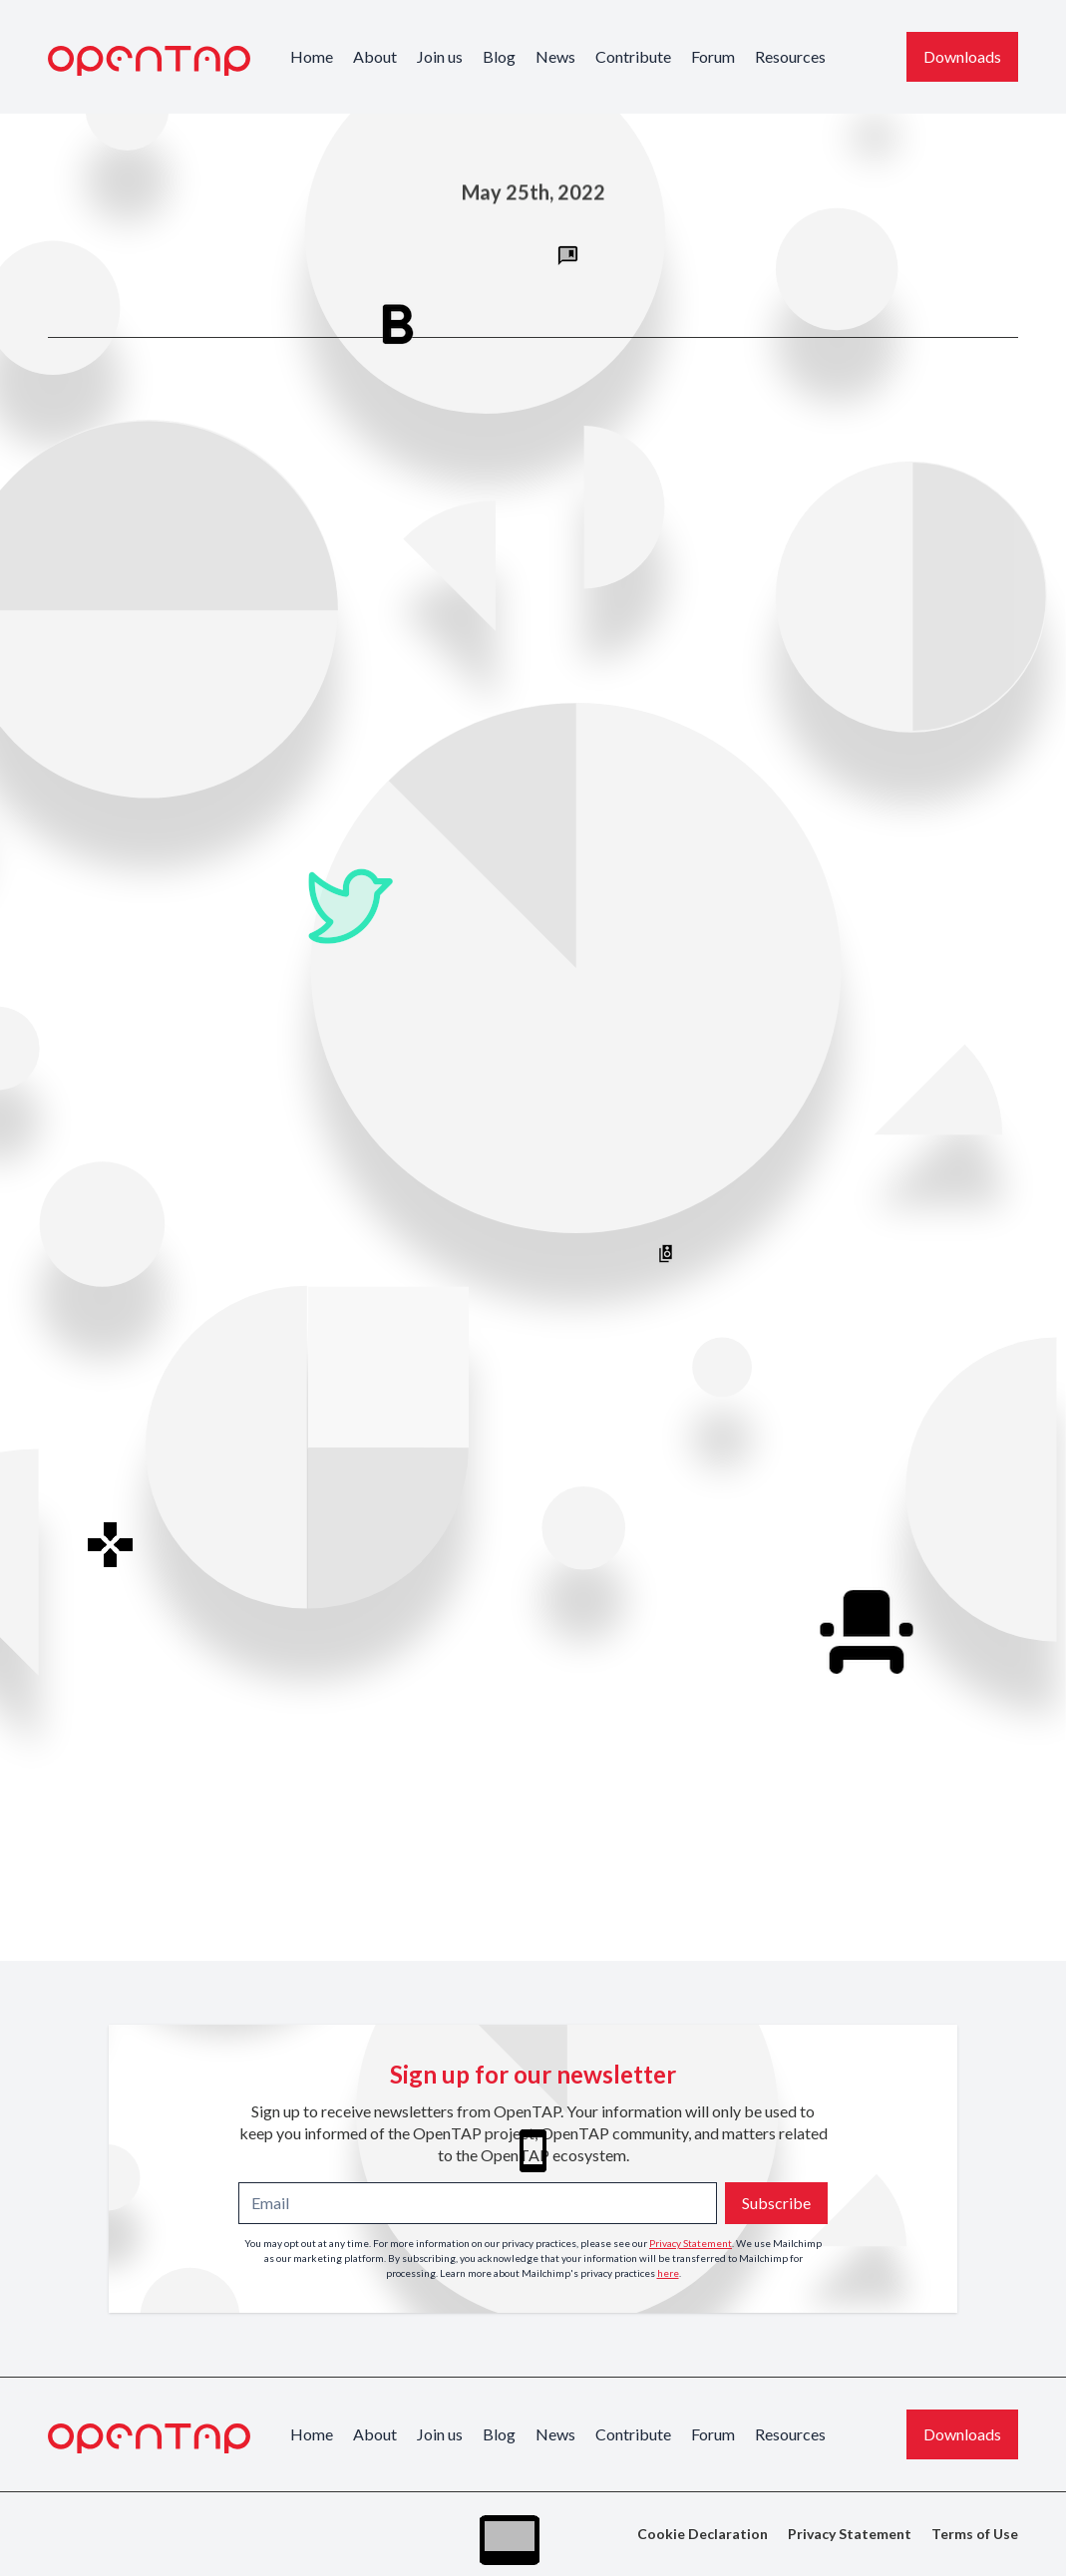 The image size is (1066, 2576). What do you see at coordinates (665, 1253) in the screenshot?
I see `manage connected speaker devices` at bounding box center [665, 1253].